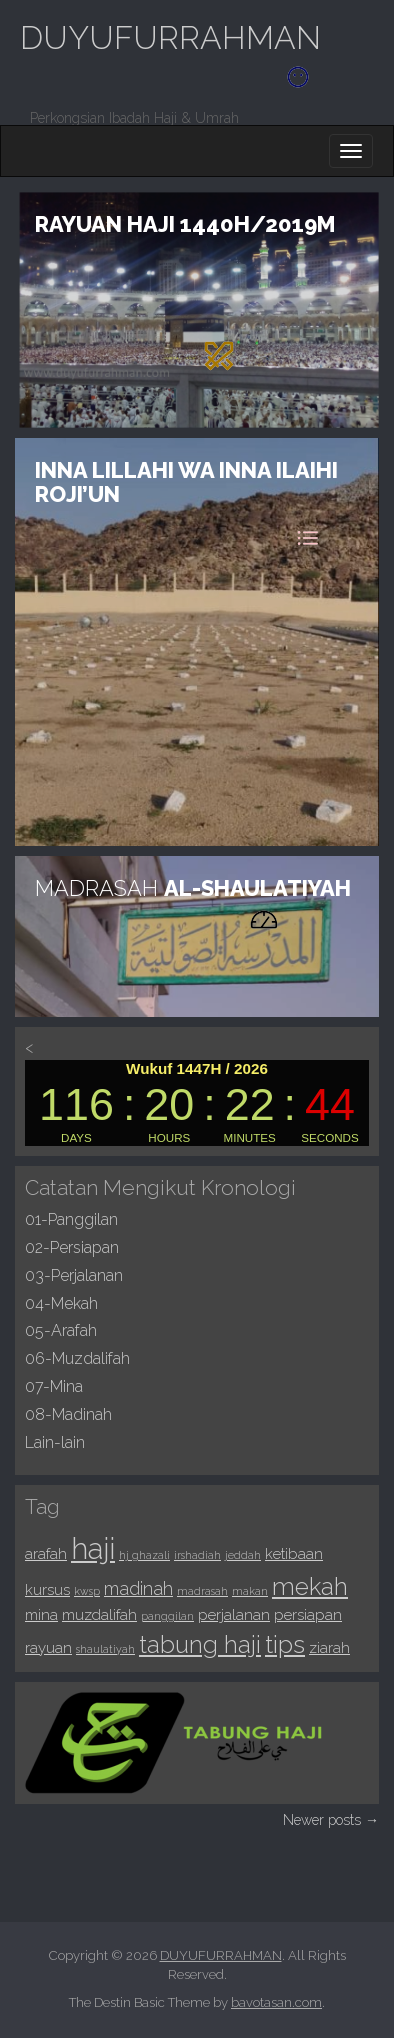 The width and height of the screenshot is (394, 2038). Describe the element at coordinates (264, 921) in the screenshot. I see `view performance or speed metrics` at that location.